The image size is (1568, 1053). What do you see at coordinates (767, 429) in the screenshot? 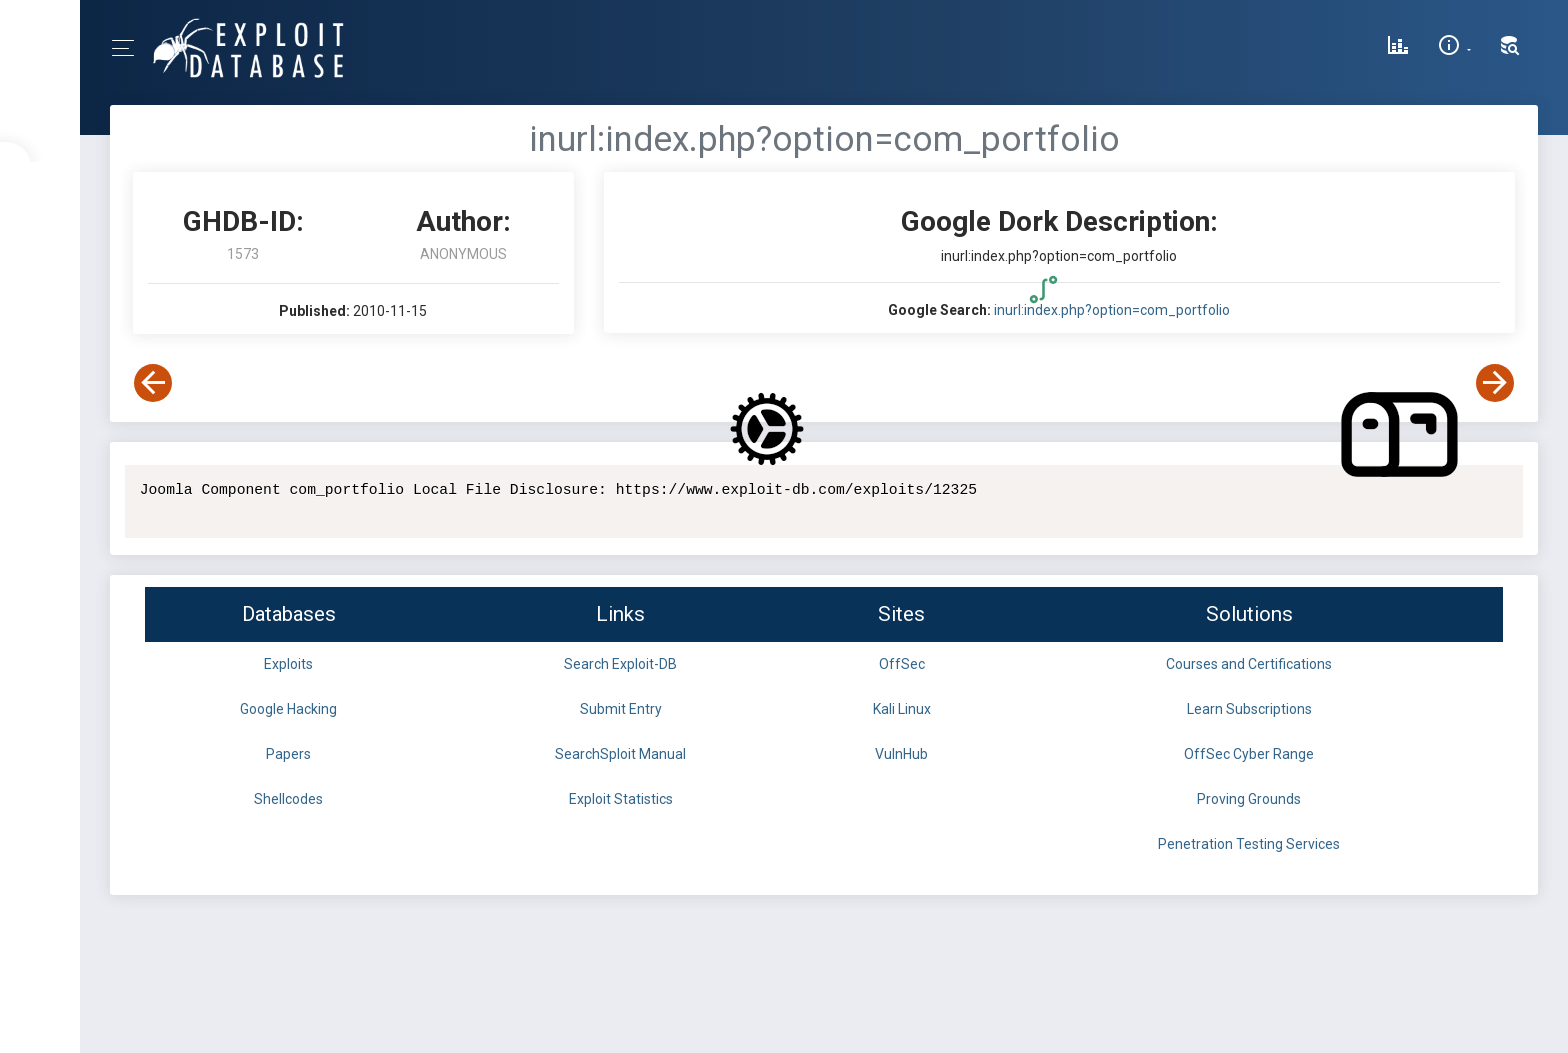
I see `access settings or preferences` at bounding box center [767, 429].